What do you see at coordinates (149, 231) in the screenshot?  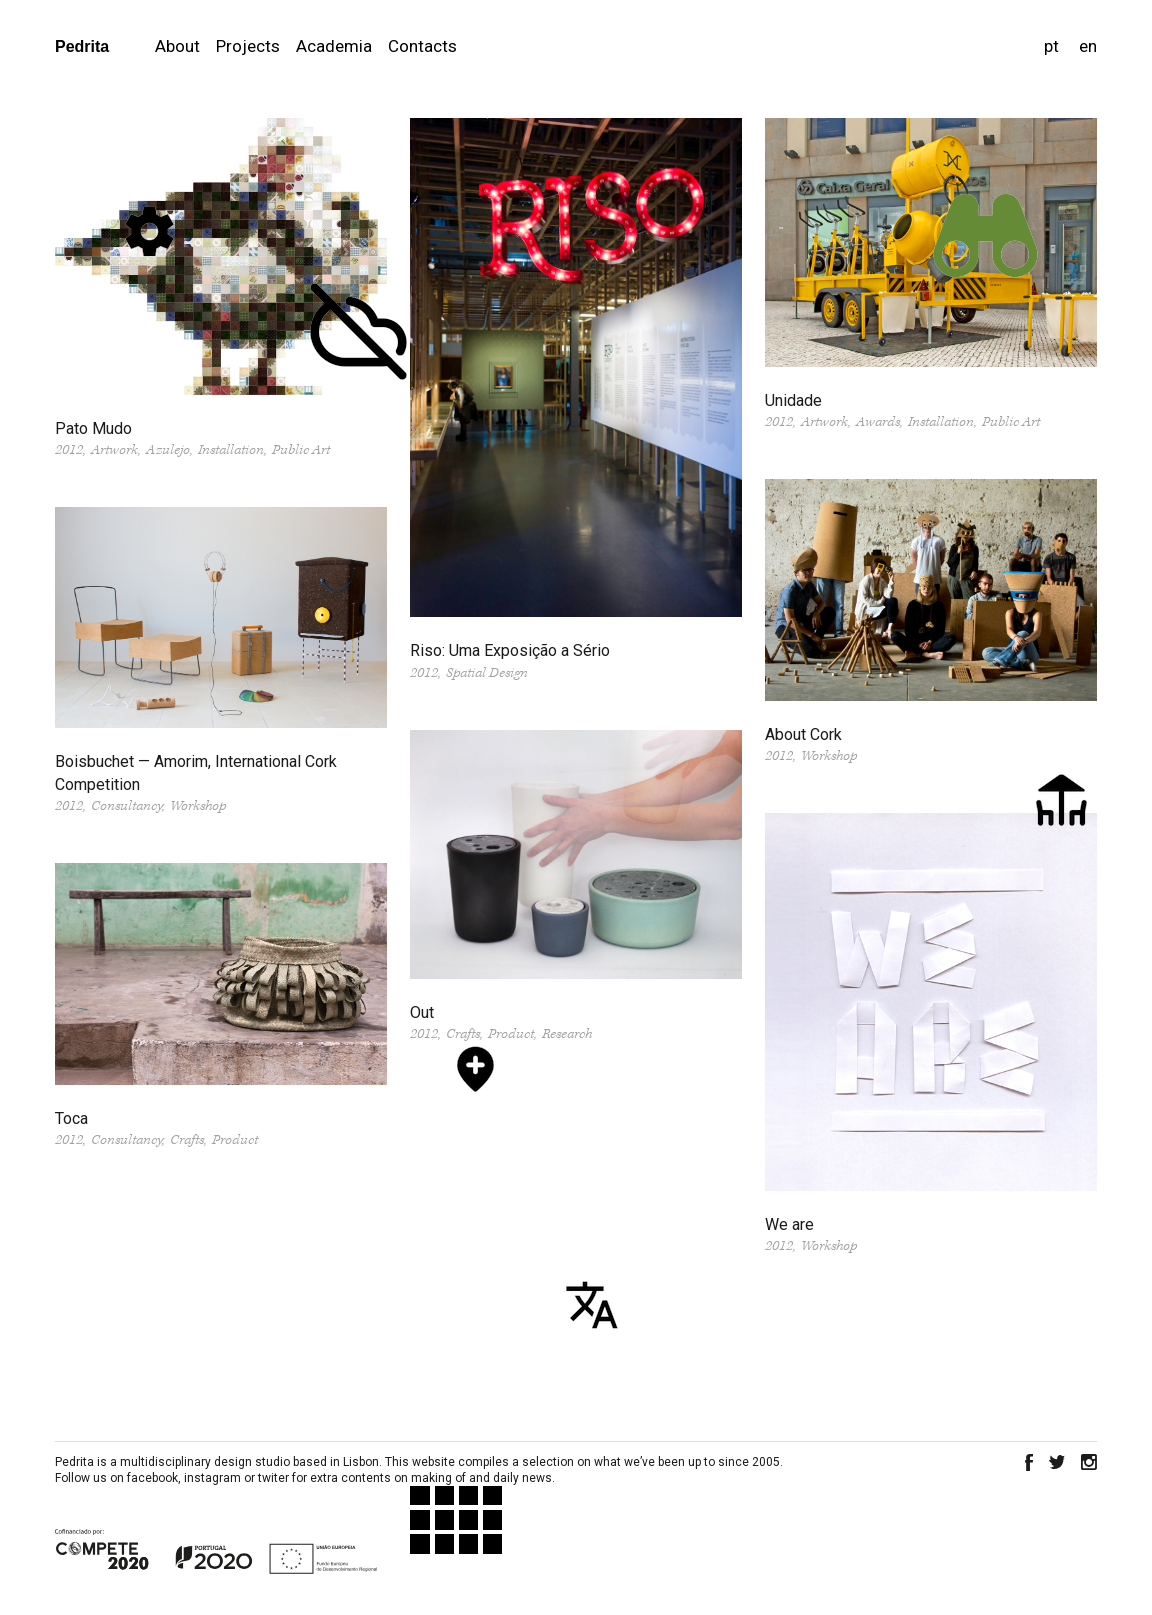 I see `open settings menu` at bounding box center [149, 231].